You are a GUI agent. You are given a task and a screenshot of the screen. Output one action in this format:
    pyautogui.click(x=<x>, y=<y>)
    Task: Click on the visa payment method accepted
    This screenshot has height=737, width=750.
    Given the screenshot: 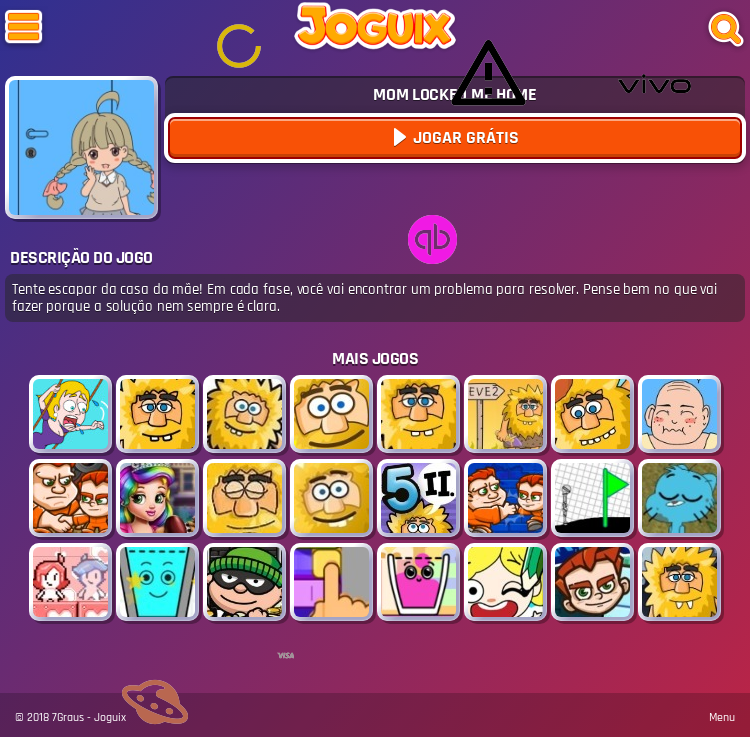 What is the action you would take?
    pyautogui.click(x=285, y=655)
    